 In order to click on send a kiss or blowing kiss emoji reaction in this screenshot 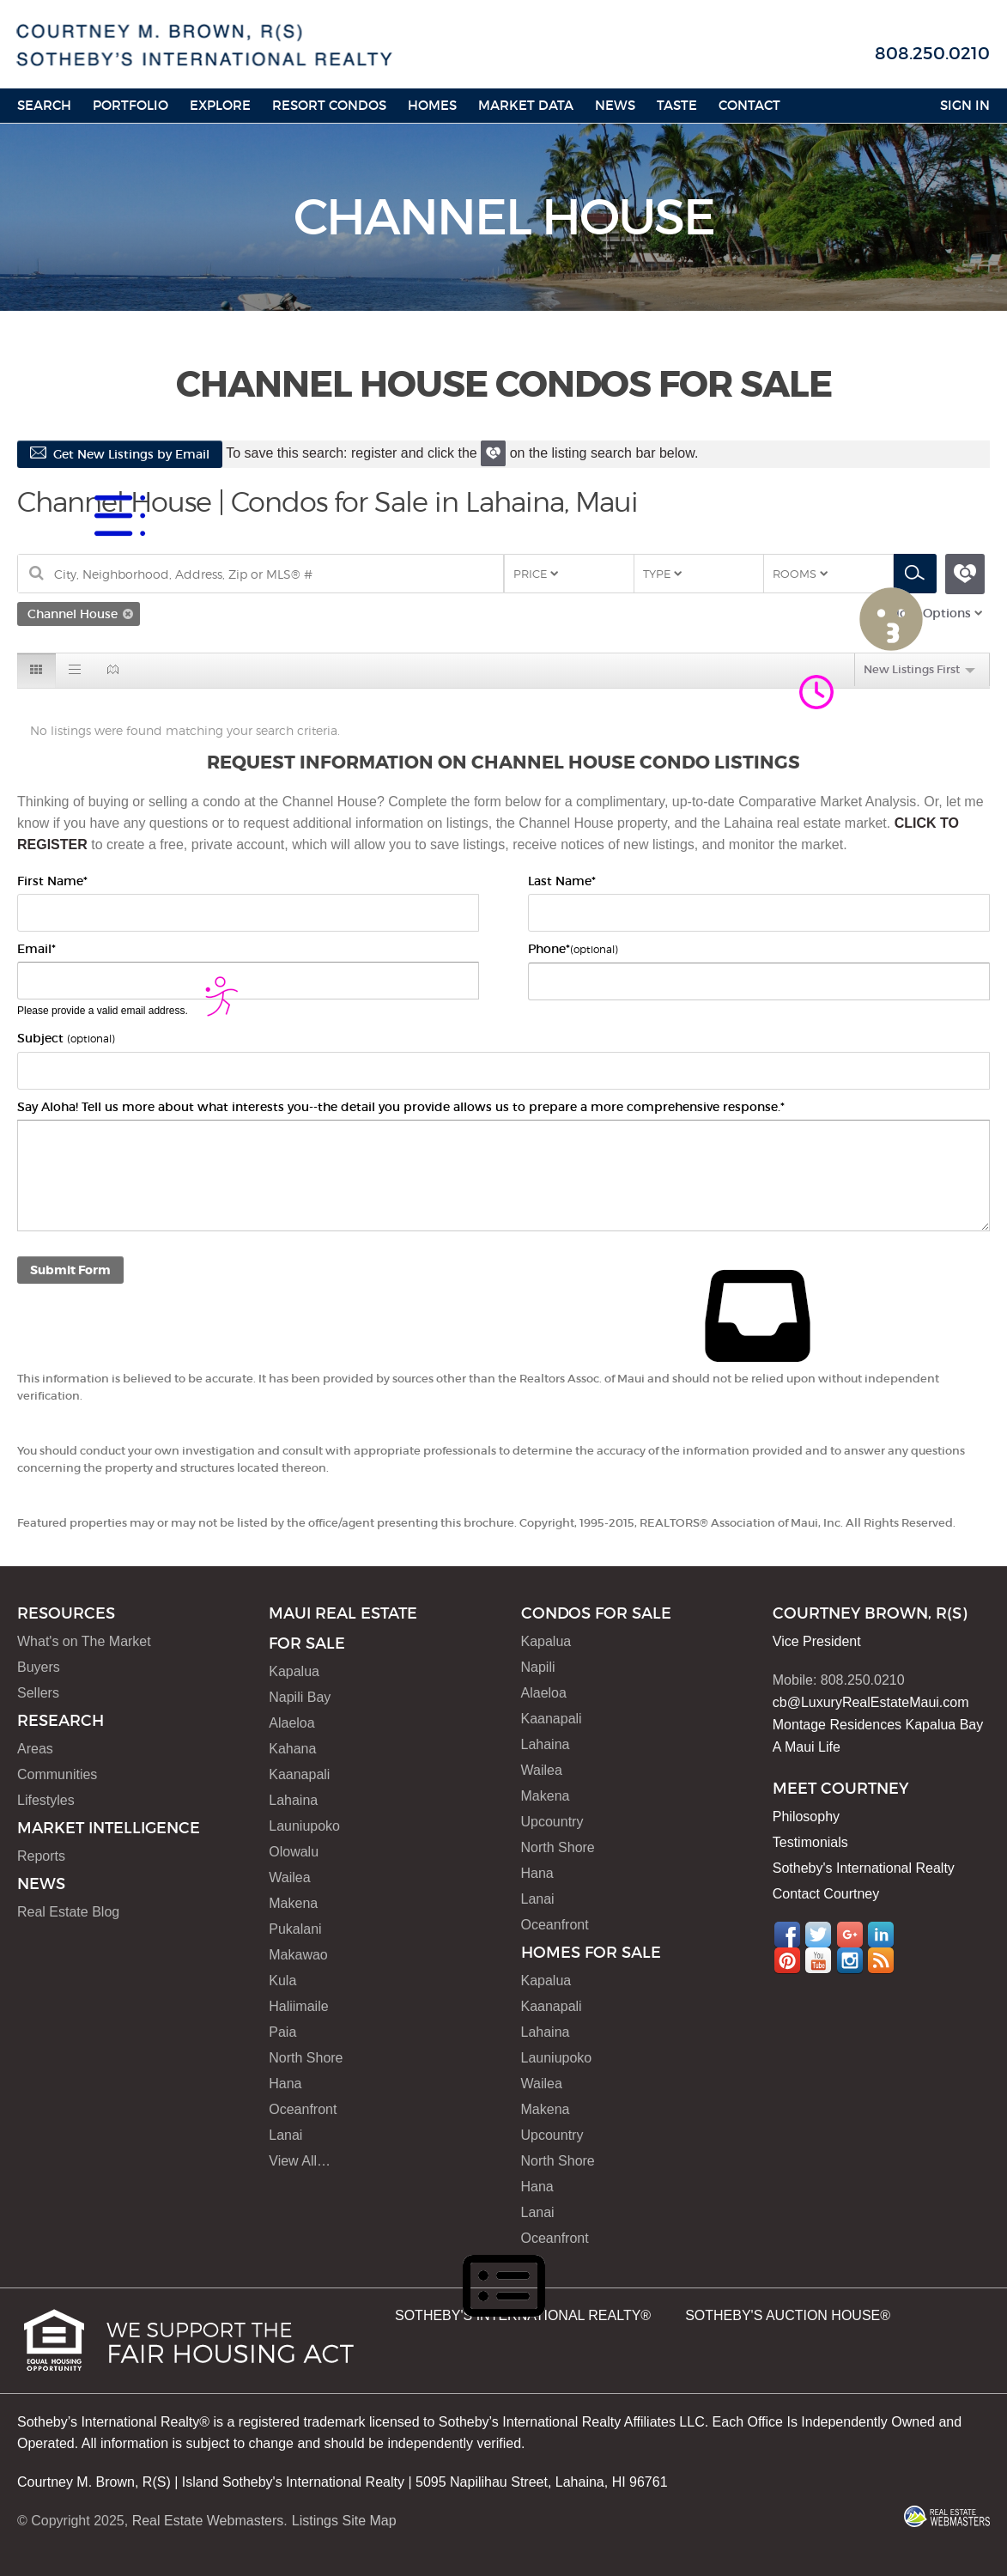, I will do `click(891, 619)`.